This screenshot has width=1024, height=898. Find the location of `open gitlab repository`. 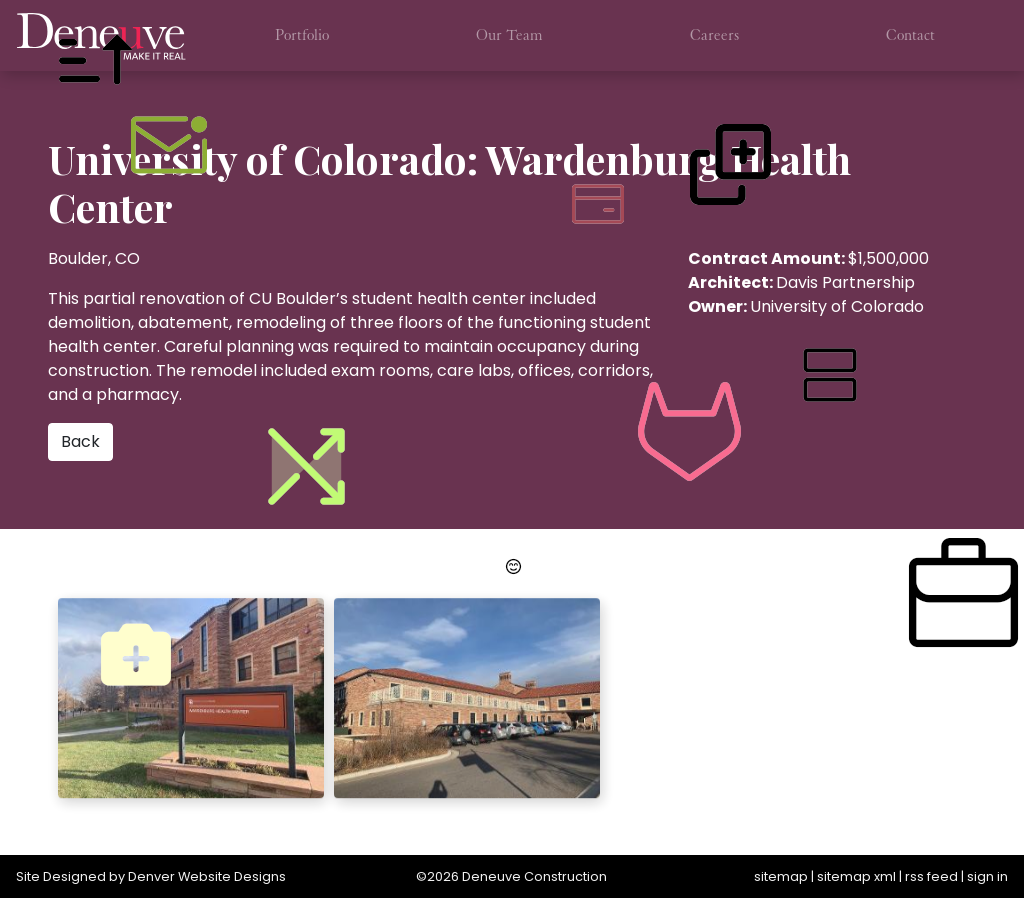

open gitlab repository is located at coordinates (689, 429).